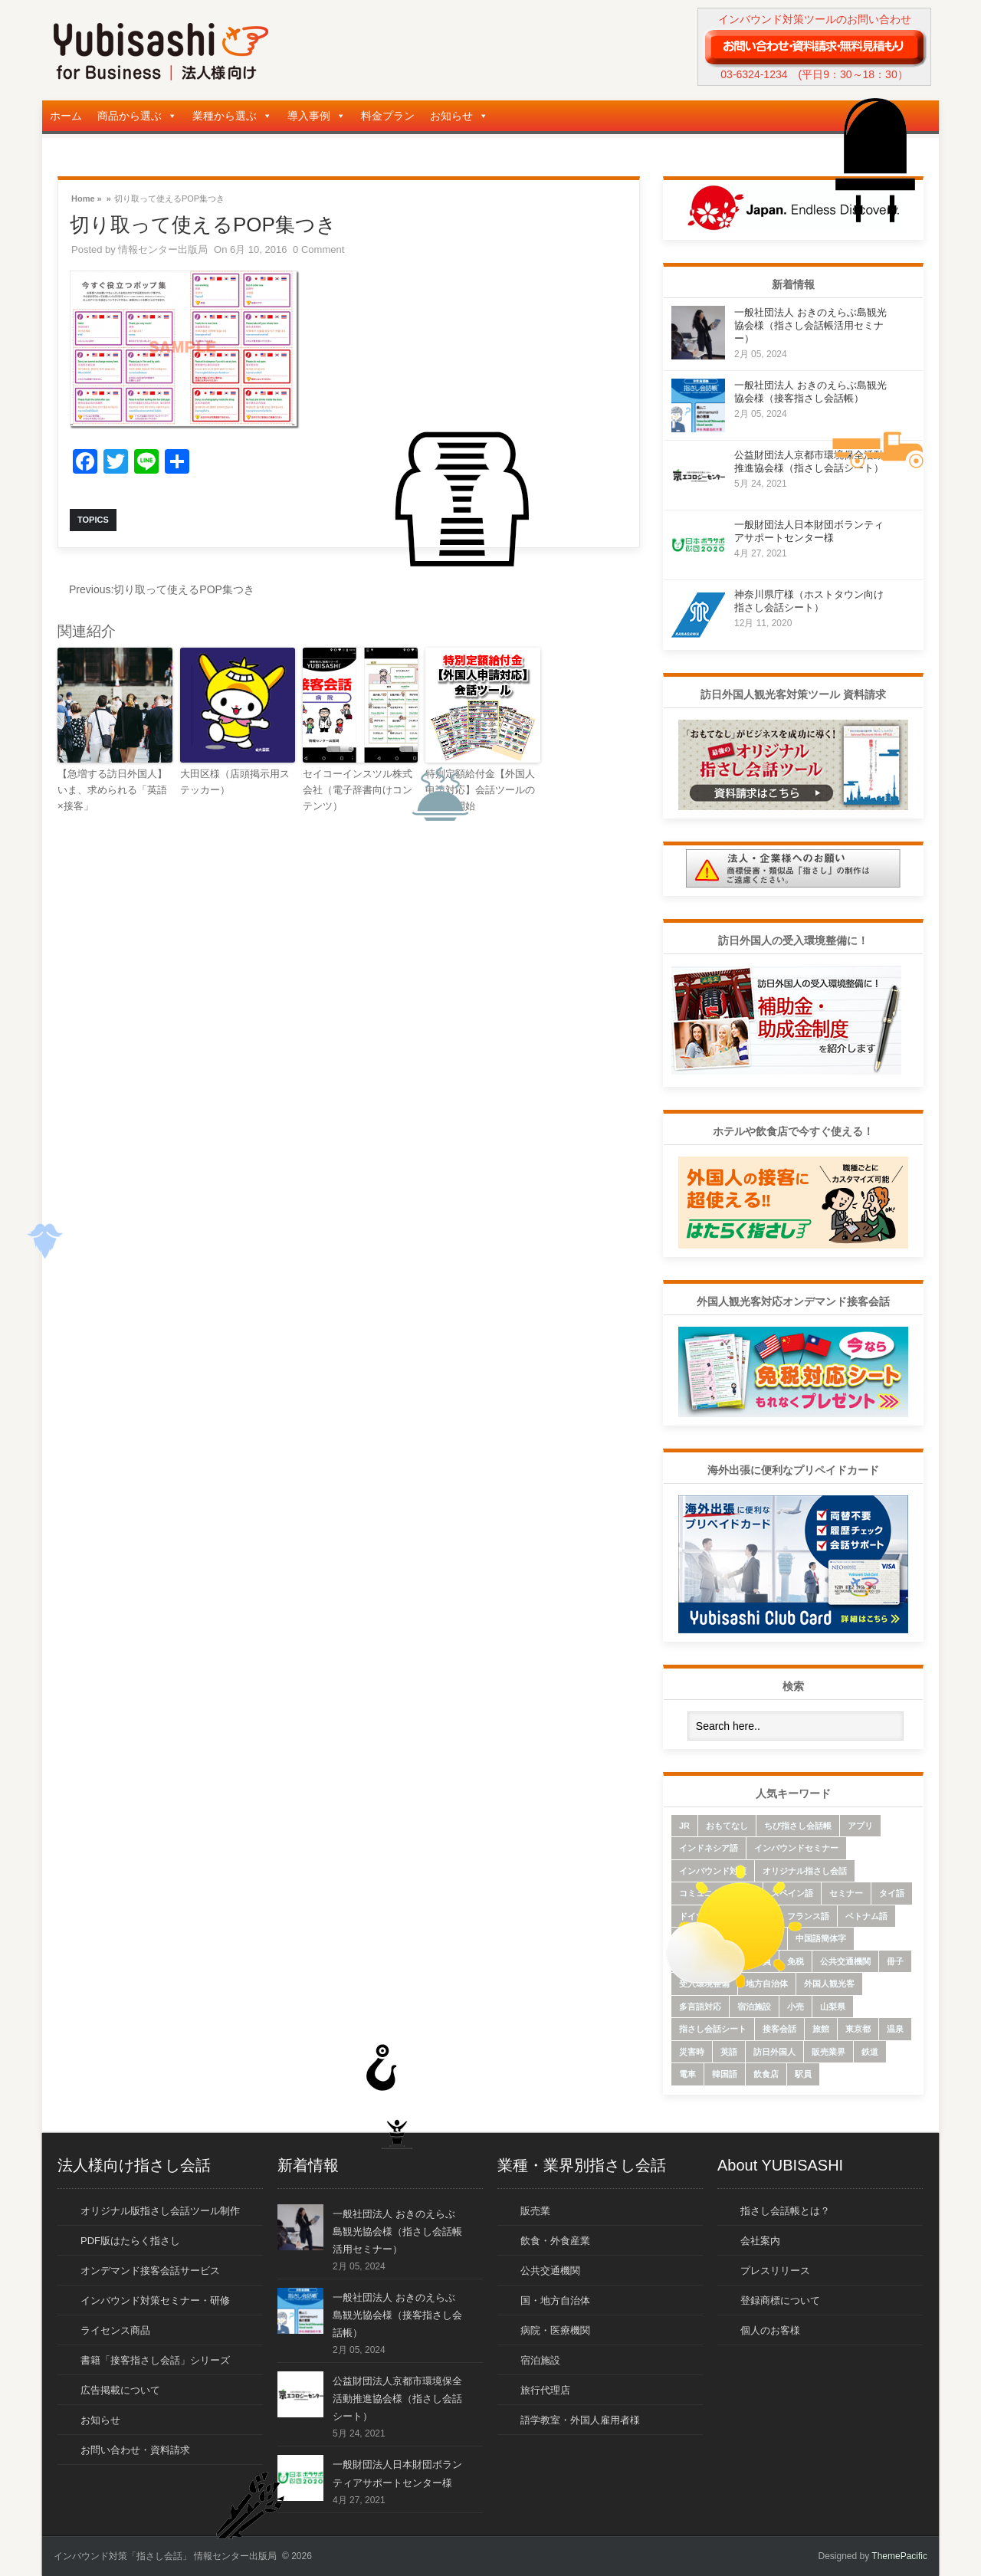  What do you see at coordinates (382, 2068) in the screenshot?
I see `fishing or hook-related game mechanic` at bounding box center [382, 2068].